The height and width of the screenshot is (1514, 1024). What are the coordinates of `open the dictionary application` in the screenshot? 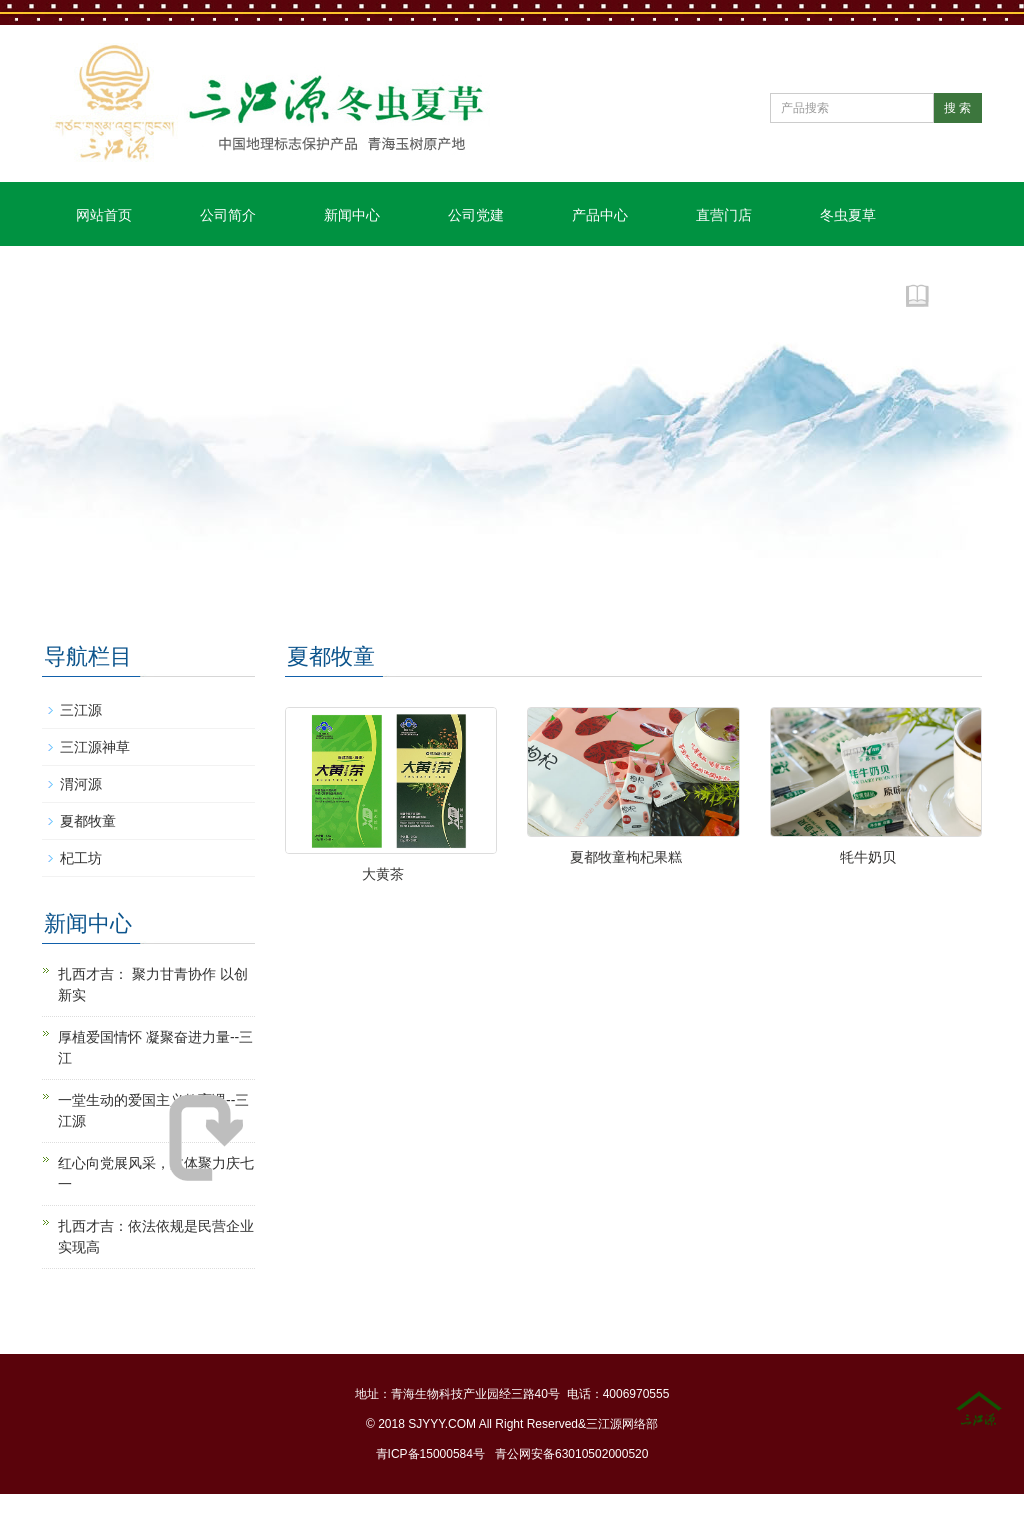 It's located at (918, 295).